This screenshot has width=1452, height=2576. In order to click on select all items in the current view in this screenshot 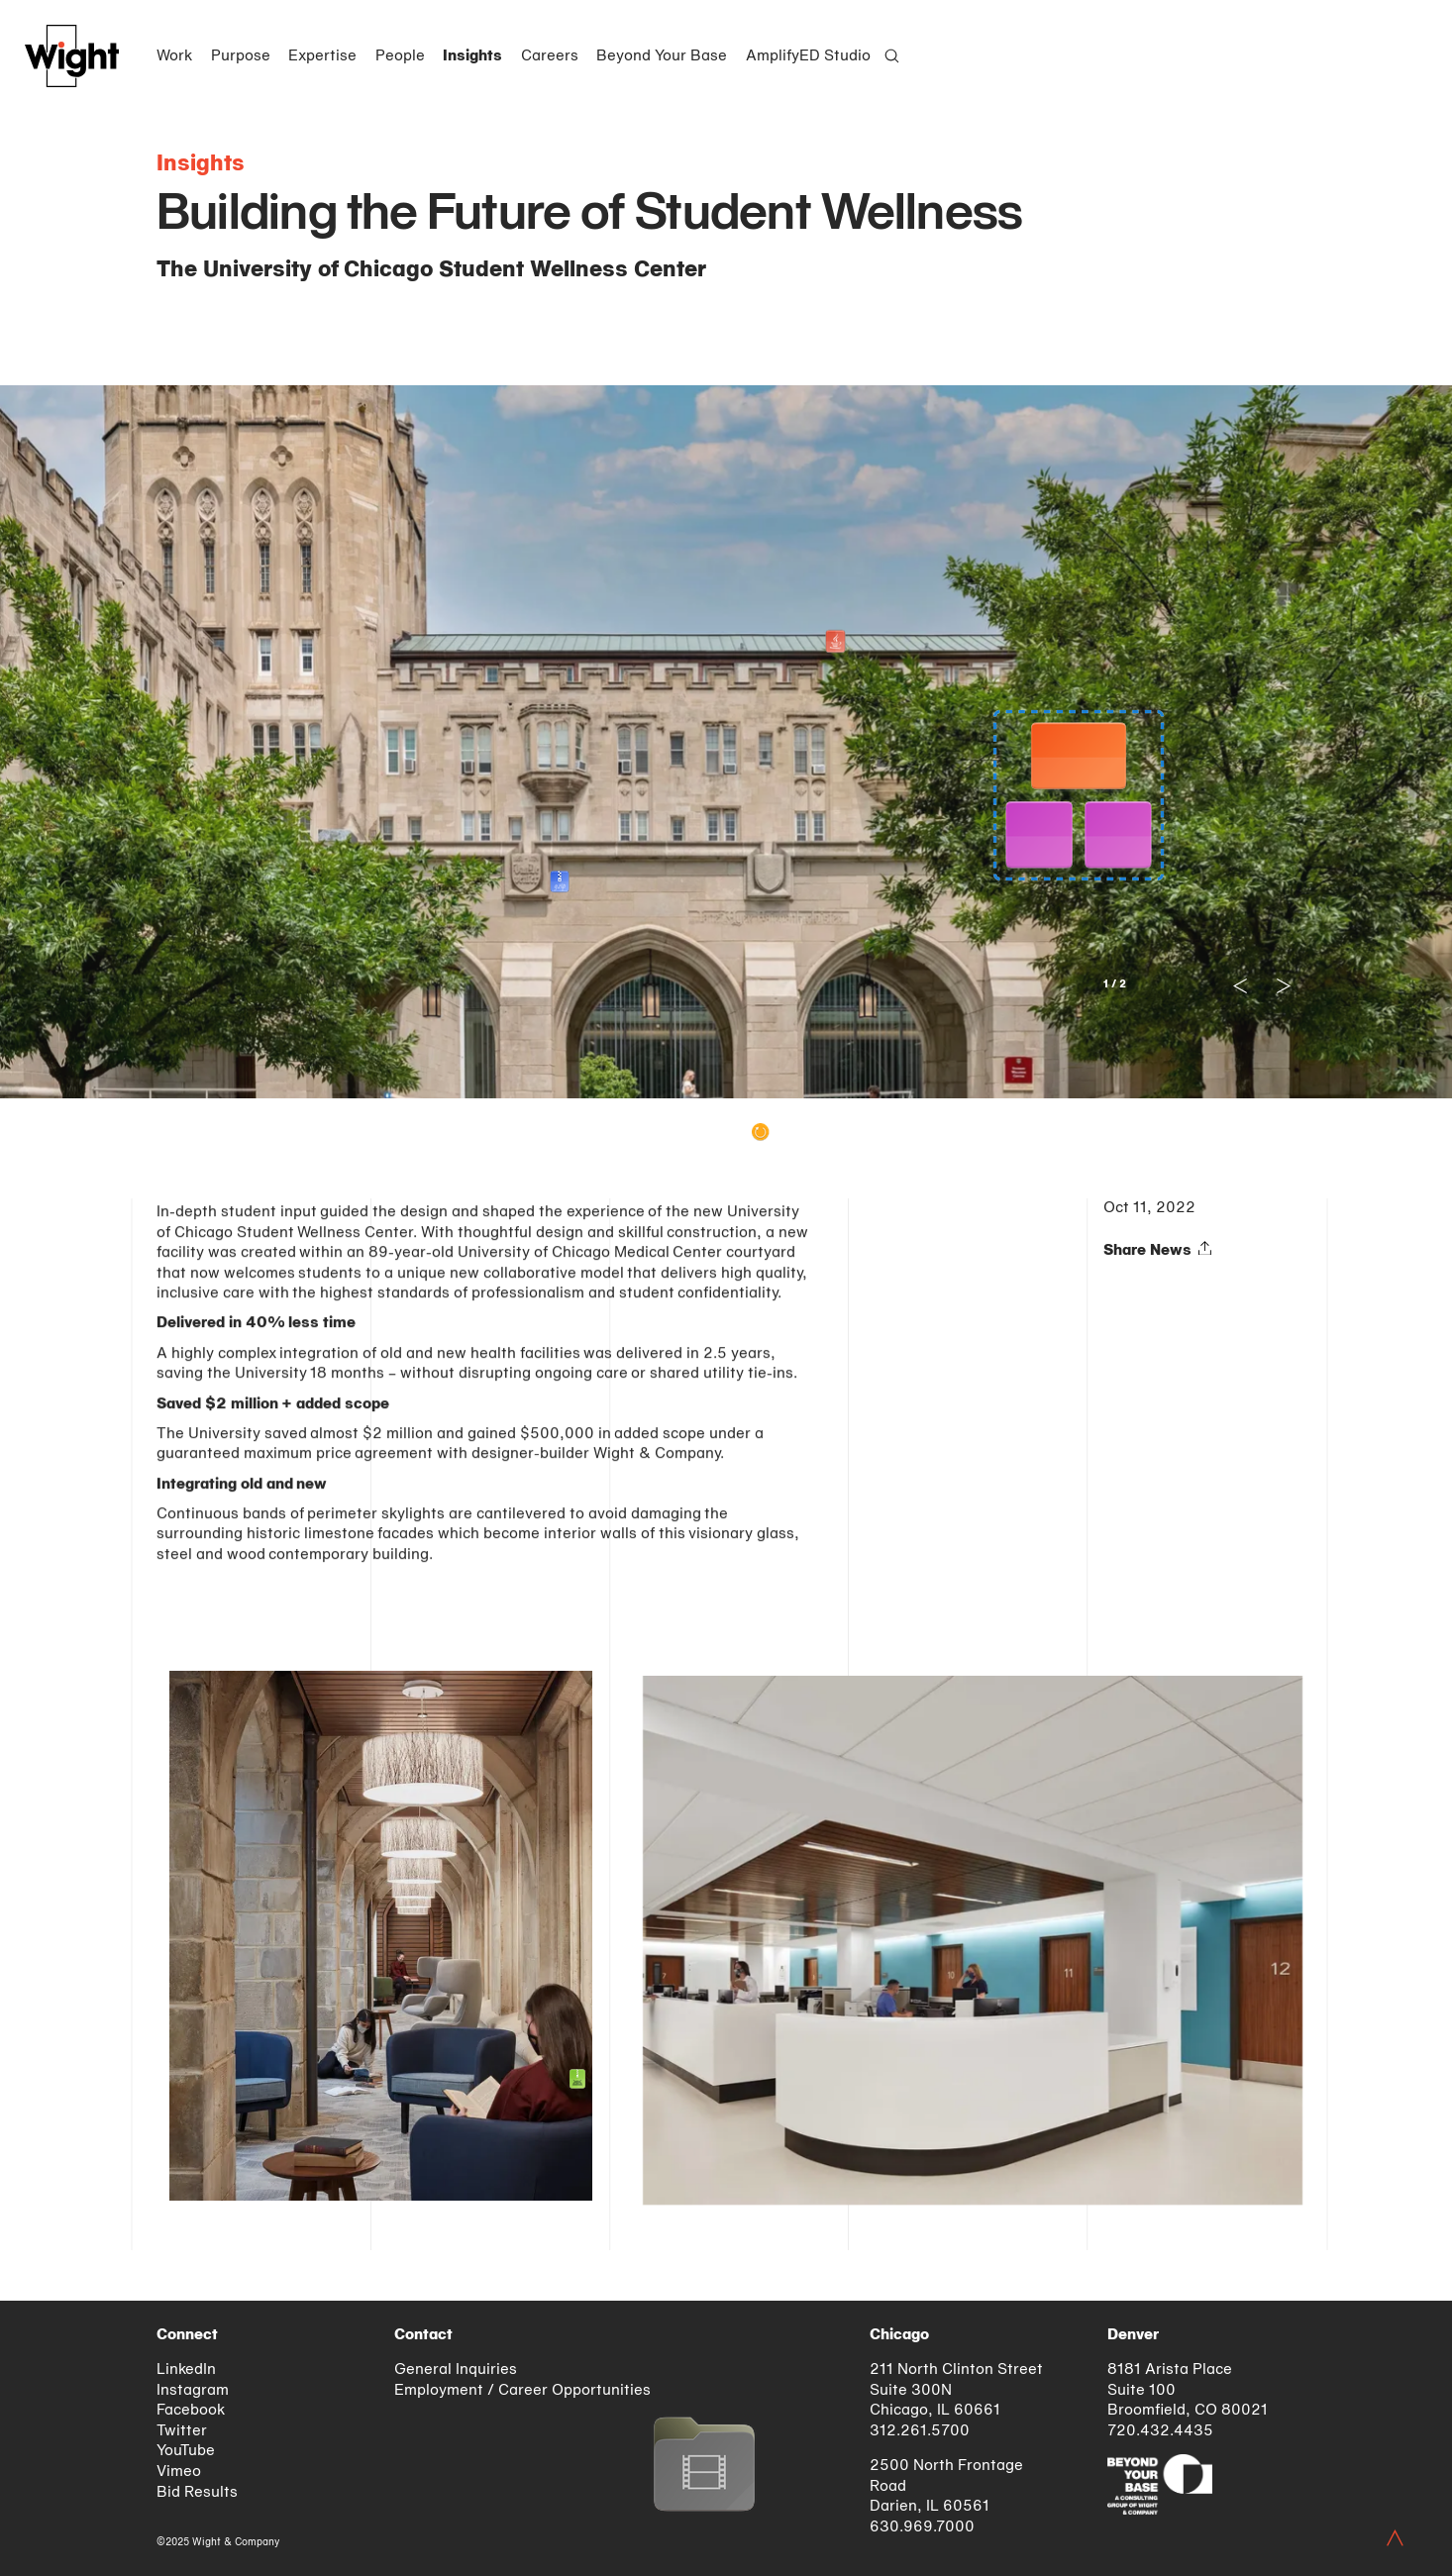, I will do `click(1079, 795)`.